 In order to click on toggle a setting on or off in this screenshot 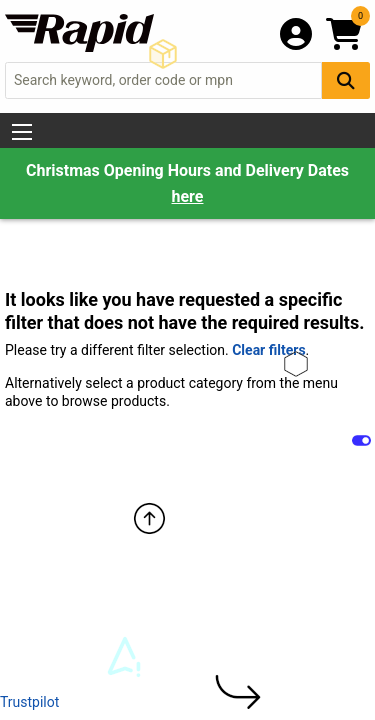, I will do `click(361, 440)`.